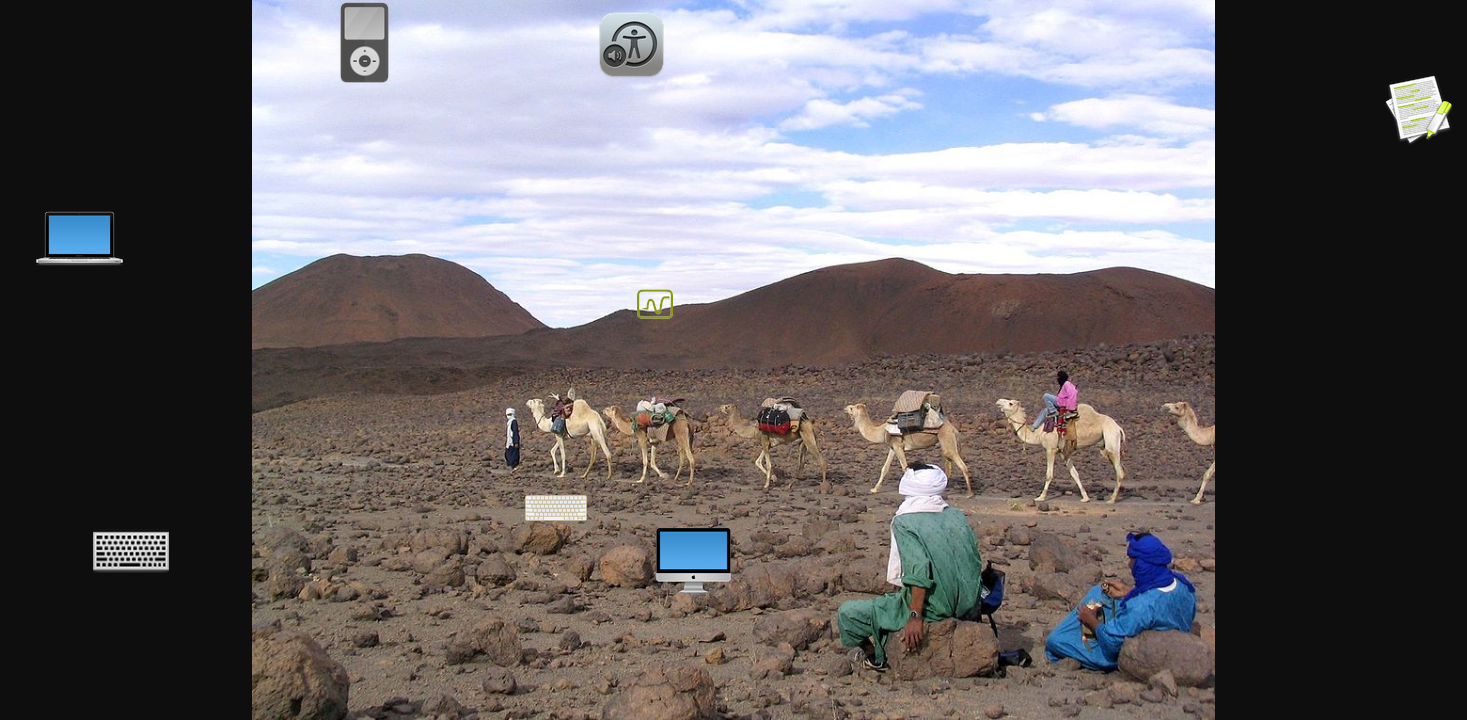 This screenshot has height=720, width=1467. What do you see at coordinates (1420, 109) in the screenshot?
I see `summarize or highlight key points in a document` at bounding box center [1420, 109].